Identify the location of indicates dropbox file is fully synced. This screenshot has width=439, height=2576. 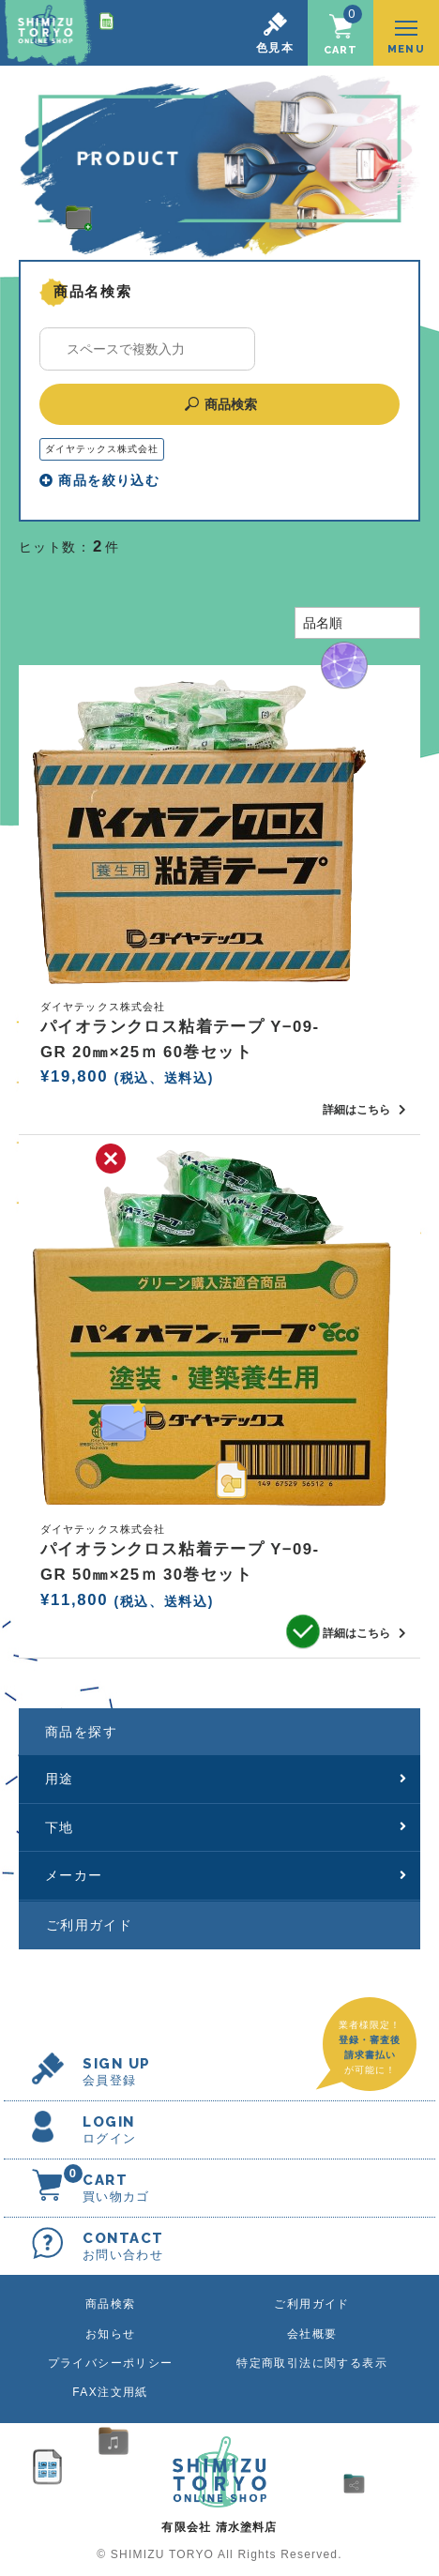
(303, 1631).